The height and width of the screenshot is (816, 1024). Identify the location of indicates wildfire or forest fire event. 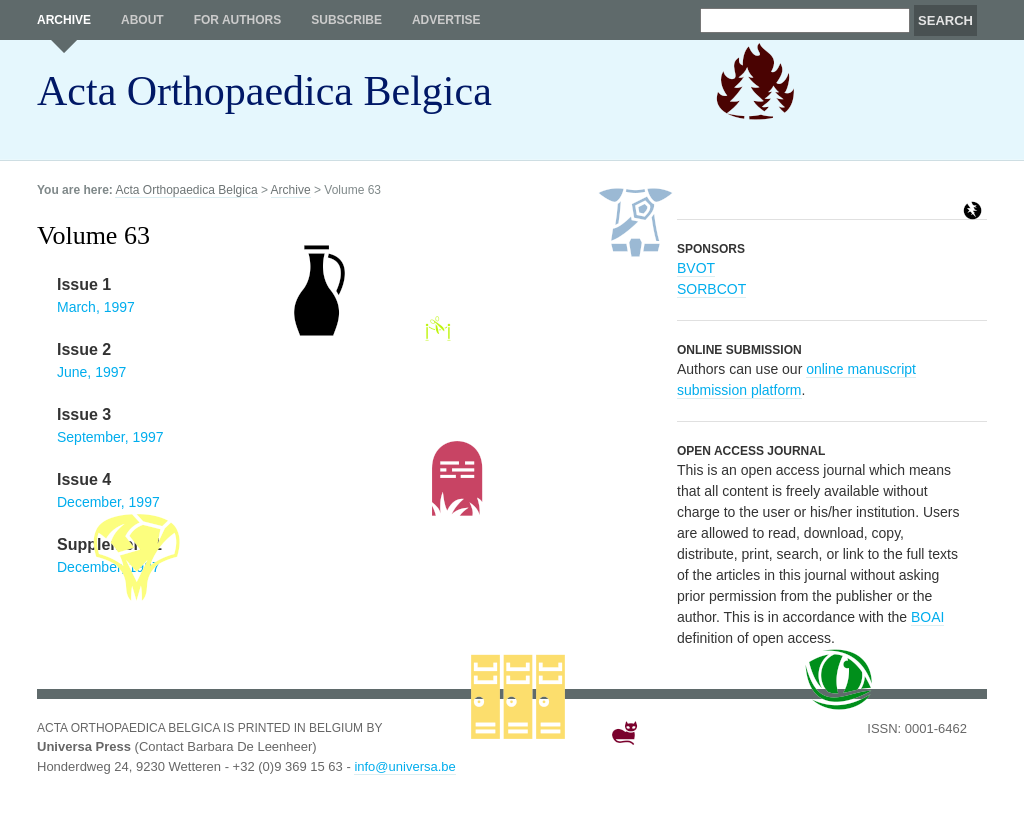
(755, 81).